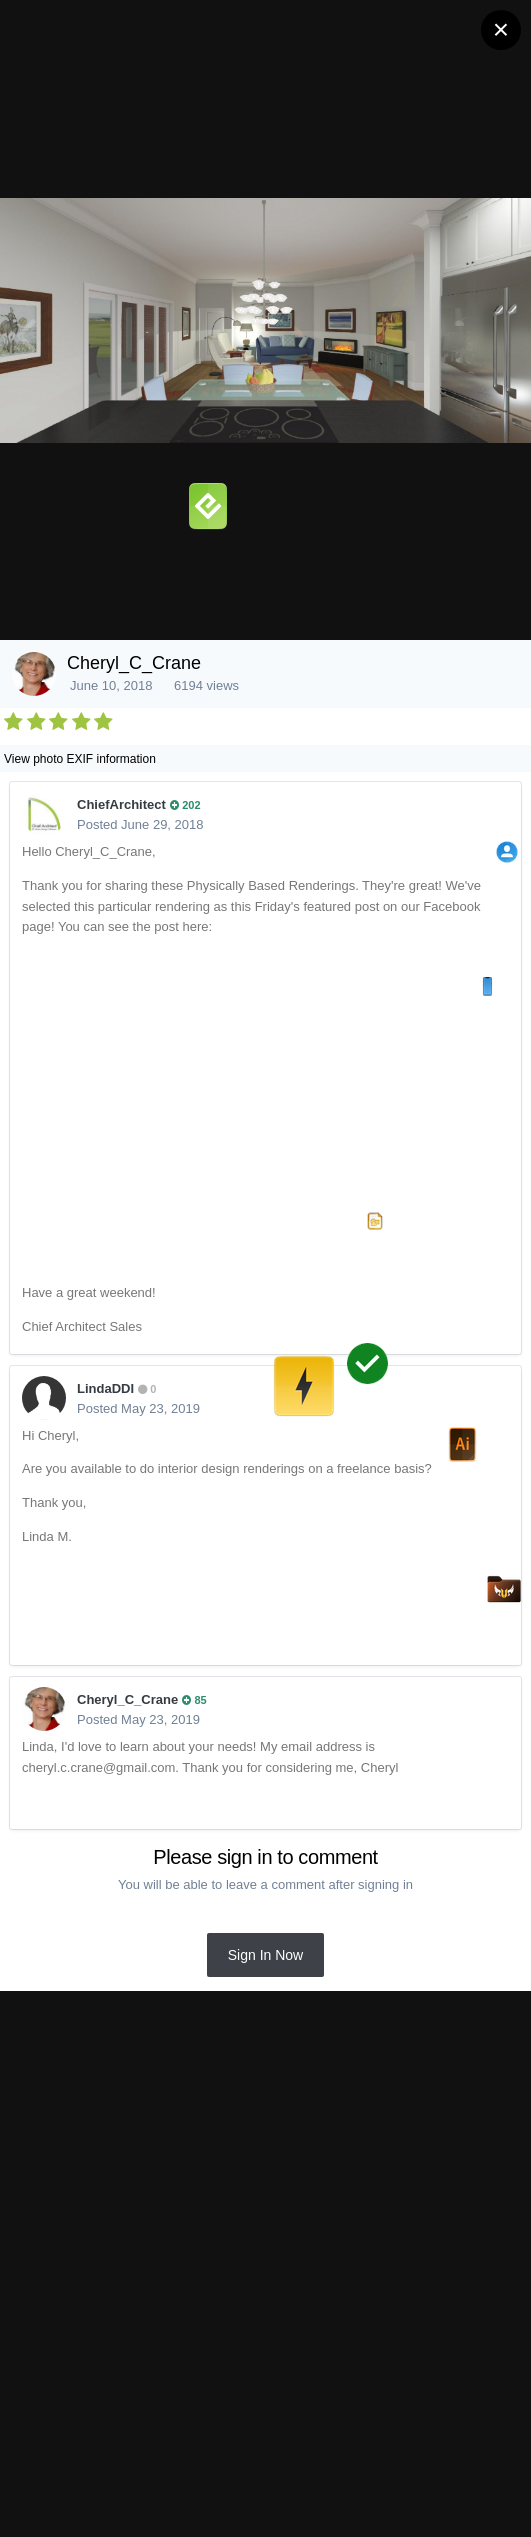 This screenshot has width=531, height=2537. Describe the element at coordinates (304, 1386) in the screenshot. I see `open power management settings` at that location.